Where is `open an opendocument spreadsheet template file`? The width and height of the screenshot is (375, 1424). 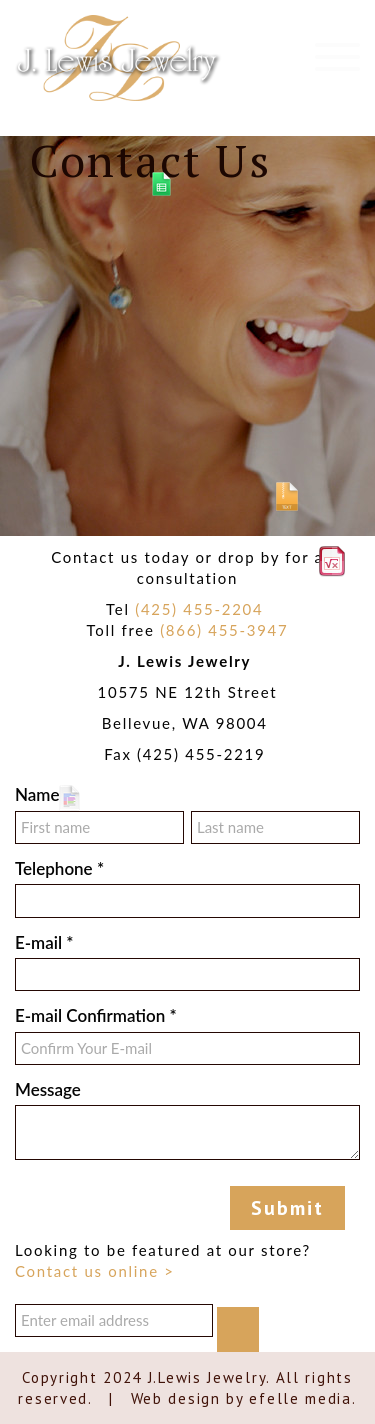 open an opendocument spreadsheet template file is located at coordinates (161, 184).